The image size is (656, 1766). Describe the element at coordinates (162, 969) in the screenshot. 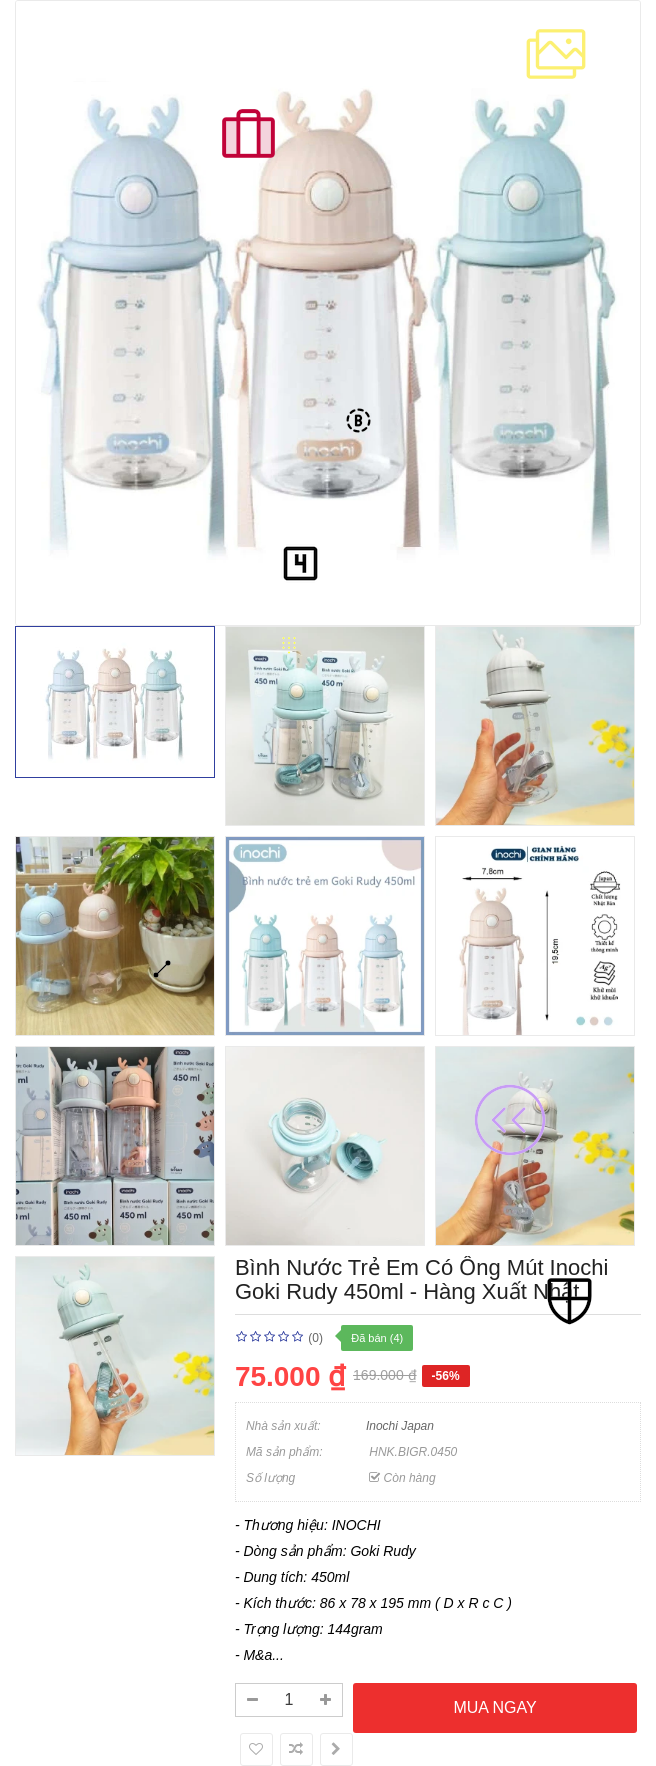

I see `draw a line between two points` at that location.